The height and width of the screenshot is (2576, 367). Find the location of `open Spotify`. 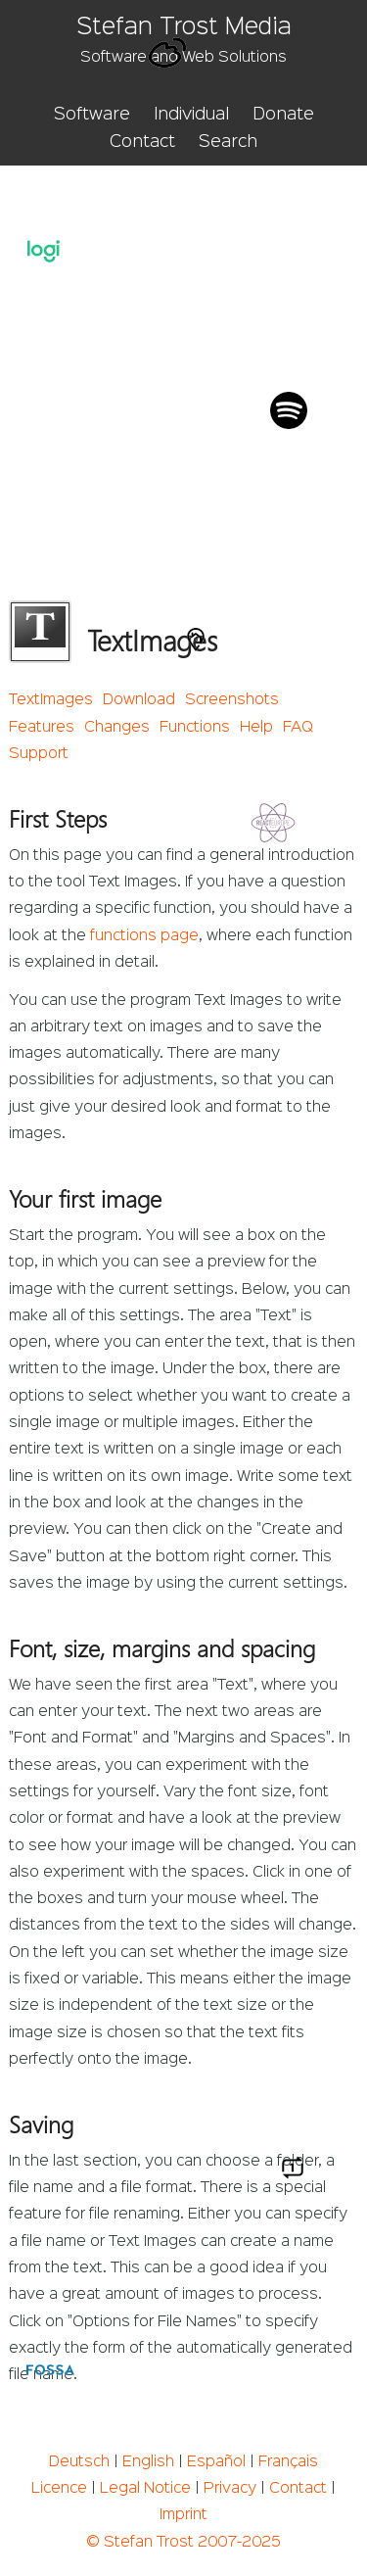

open Spotify is located at coordinates (289, 410).